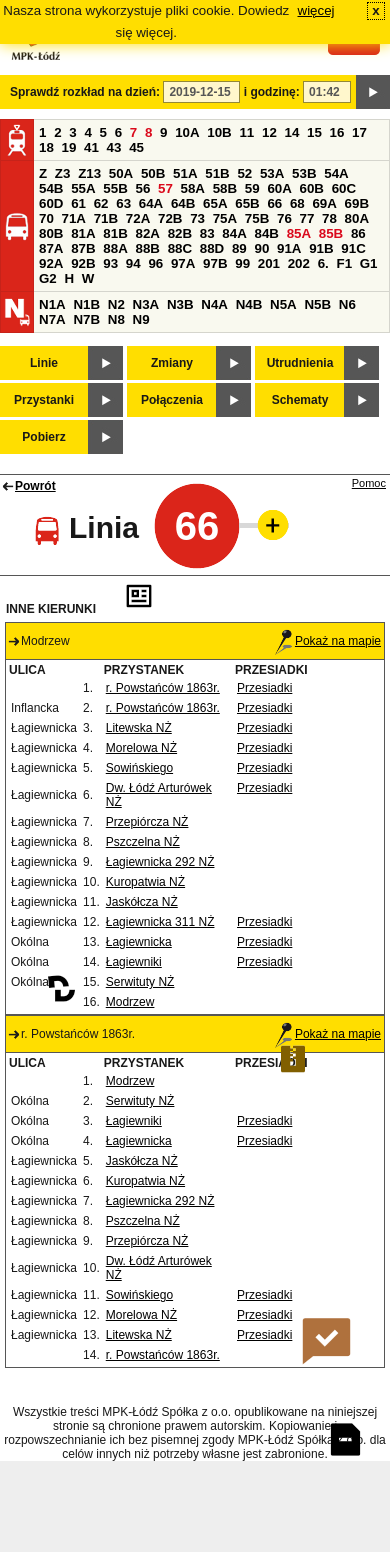 This screenshot has height=1552, width=390. I want to click on view your profile, so click(139, 596).